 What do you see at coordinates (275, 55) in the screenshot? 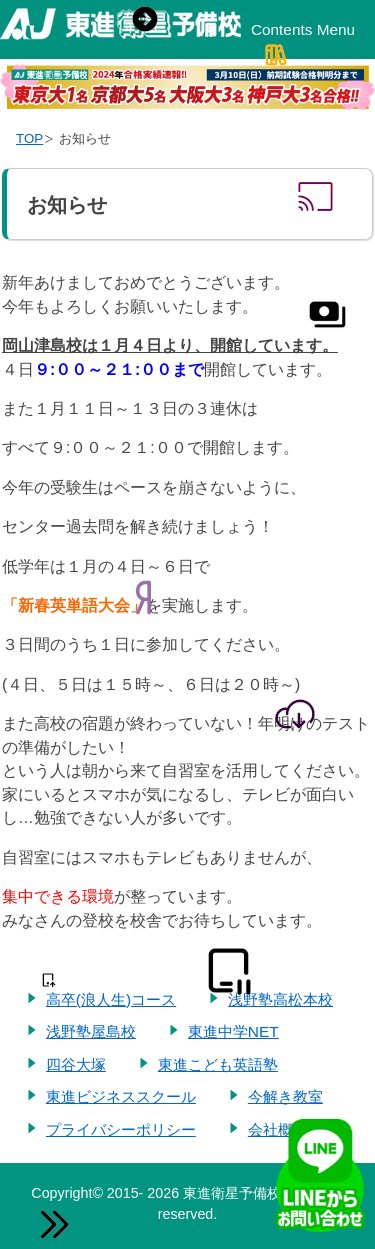
I see `access your library or book collection` at bounding box center [275, 55].